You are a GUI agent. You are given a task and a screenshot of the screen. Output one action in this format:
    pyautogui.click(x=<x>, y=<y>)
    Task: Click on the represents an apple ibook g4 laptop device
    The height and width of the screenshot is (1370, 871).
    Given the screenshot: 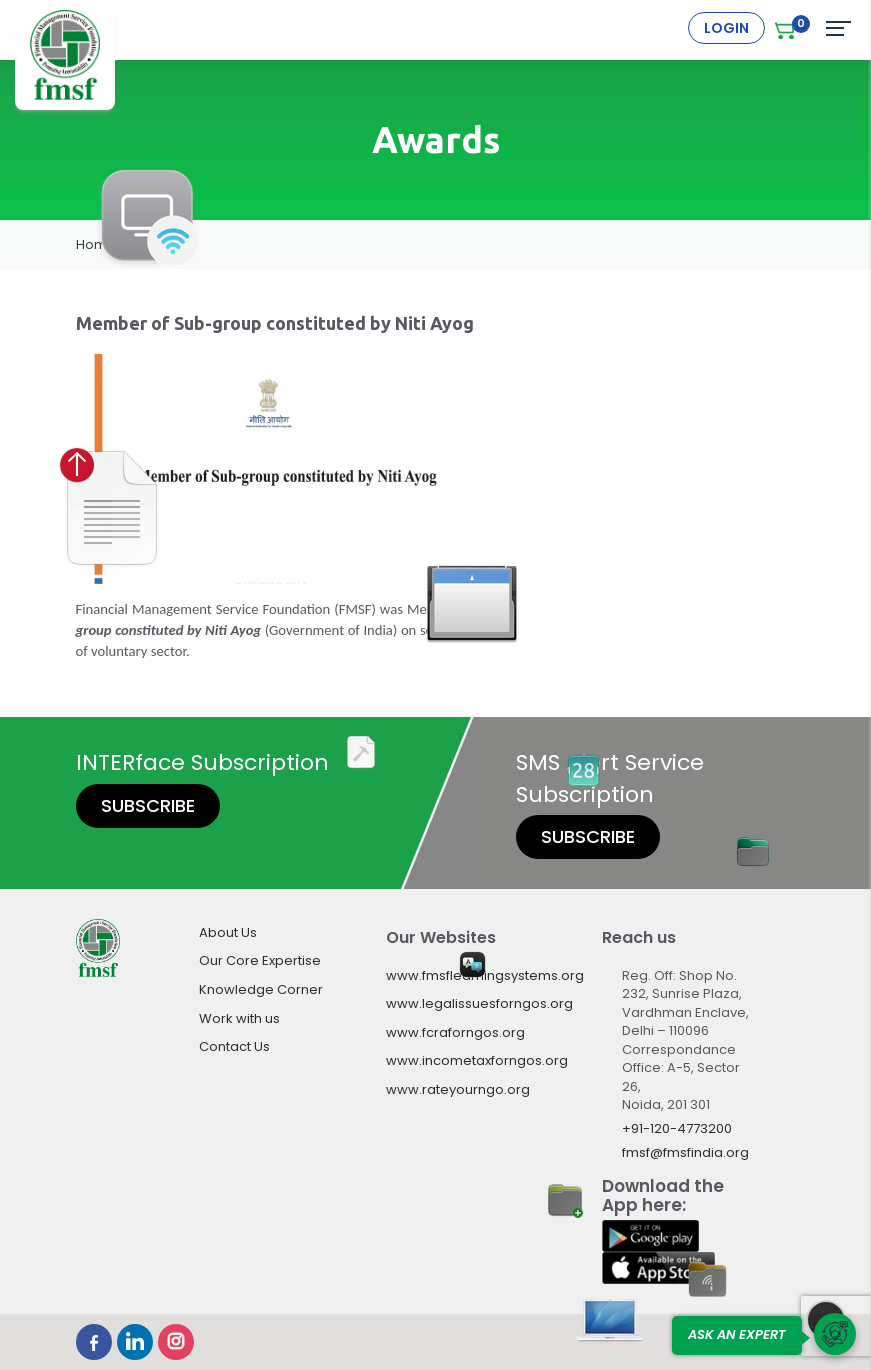 What is the action you would take?
    pyautogui.click(x=610, y=1320)
    